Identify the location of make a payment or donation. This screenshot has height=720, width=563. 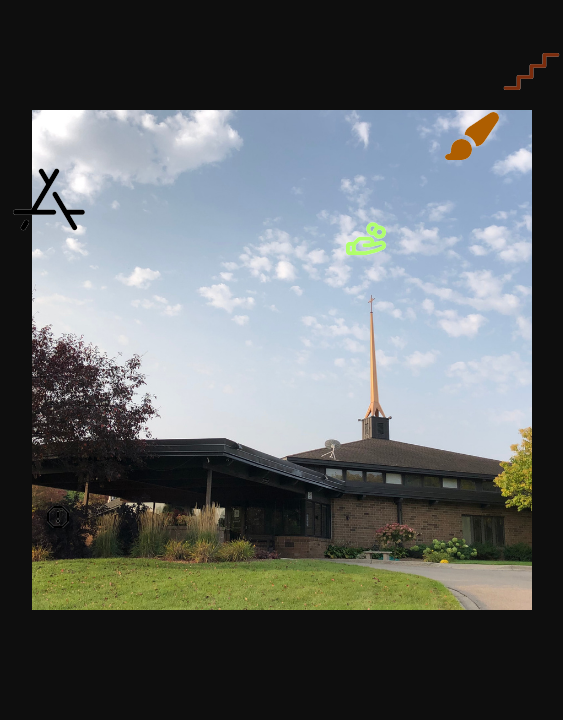
(367, 240).